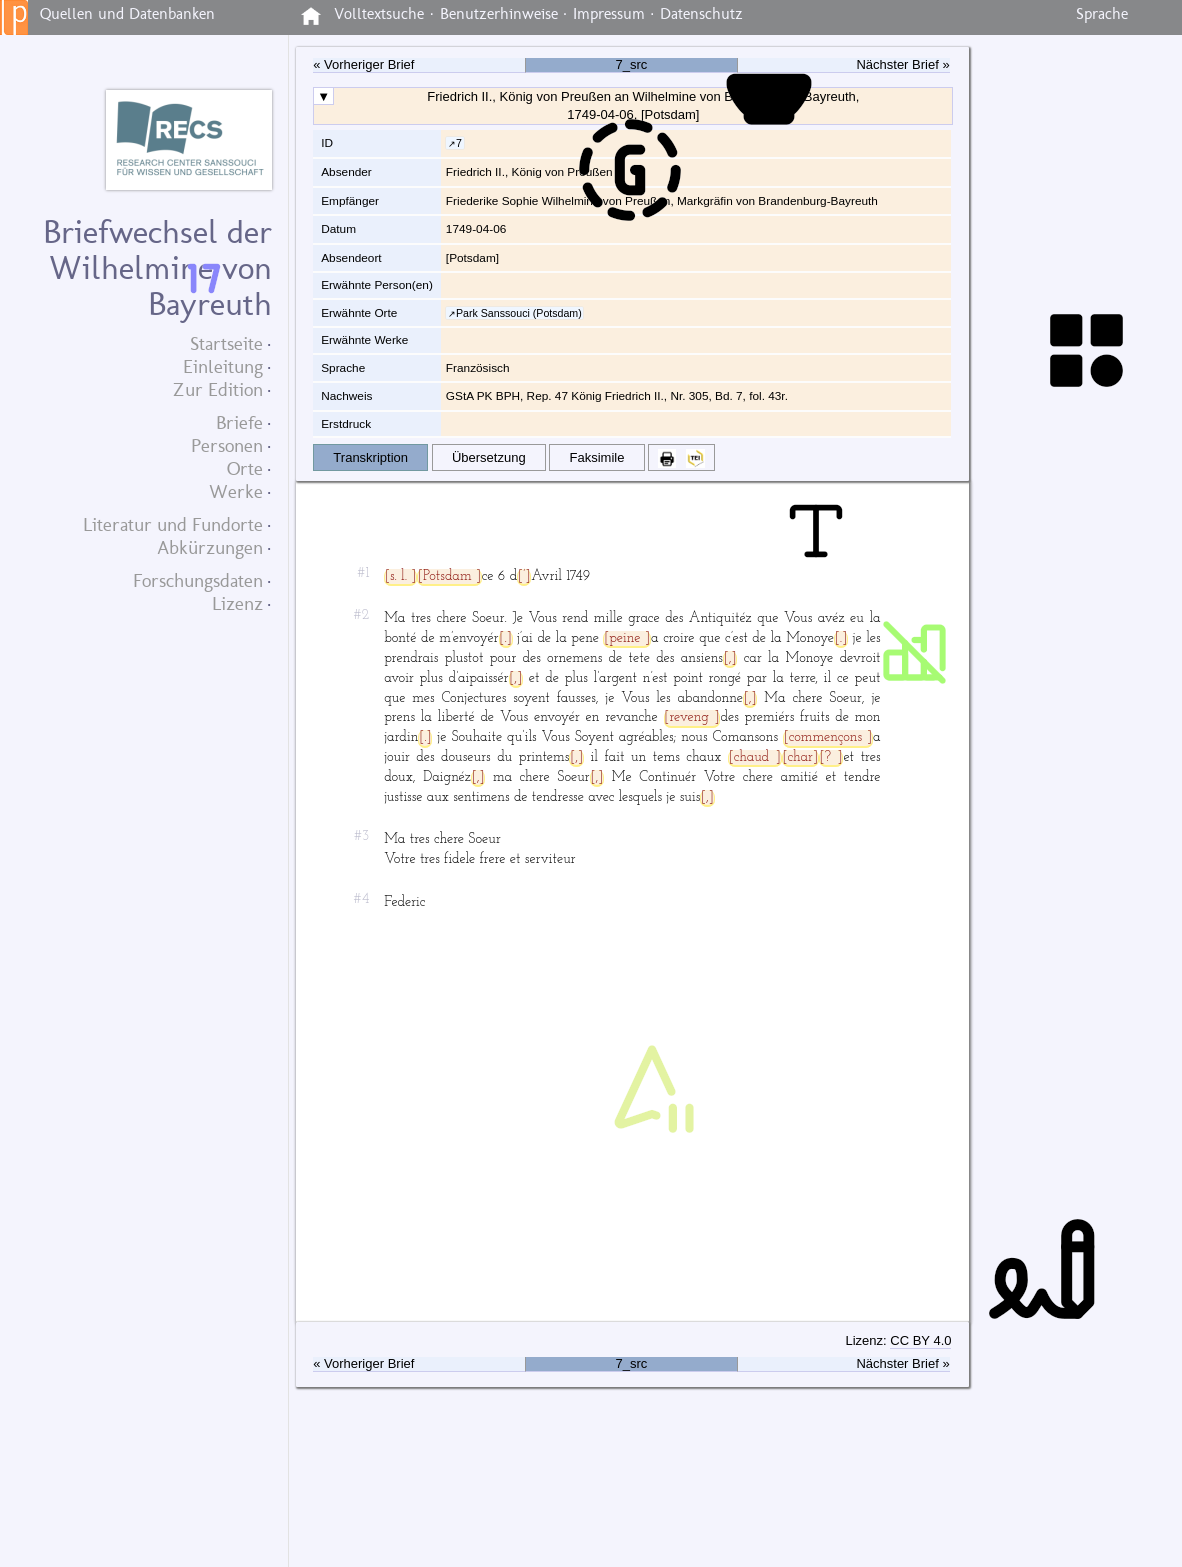  What do you see at coordinates (202, 278) in the screenshot?
I see `indicates item number 17 in a list or sequence` at bounding box center [202, 278].